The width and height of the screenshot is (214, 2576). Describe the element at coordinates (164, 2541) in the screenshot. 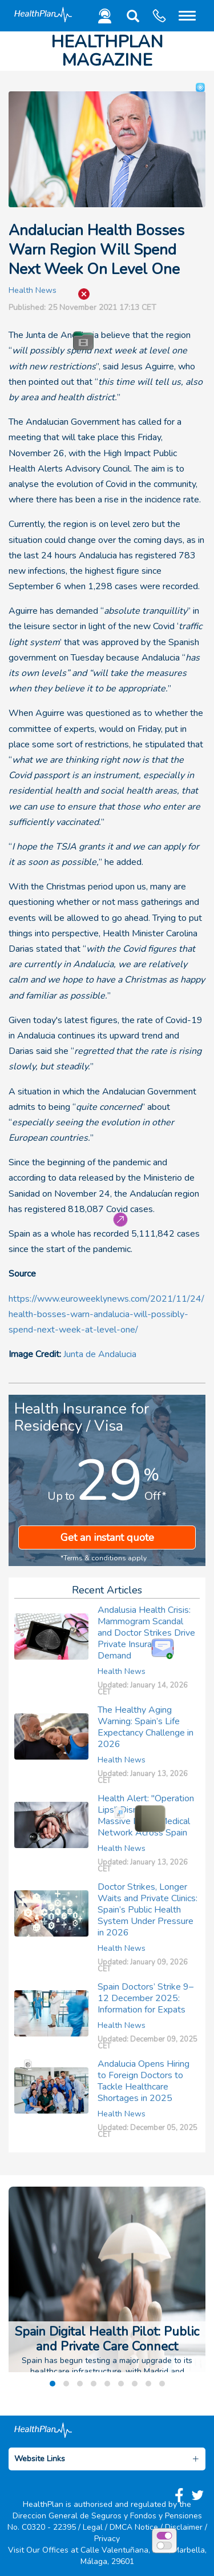

I see `open gnome tweaks settings` at that location.